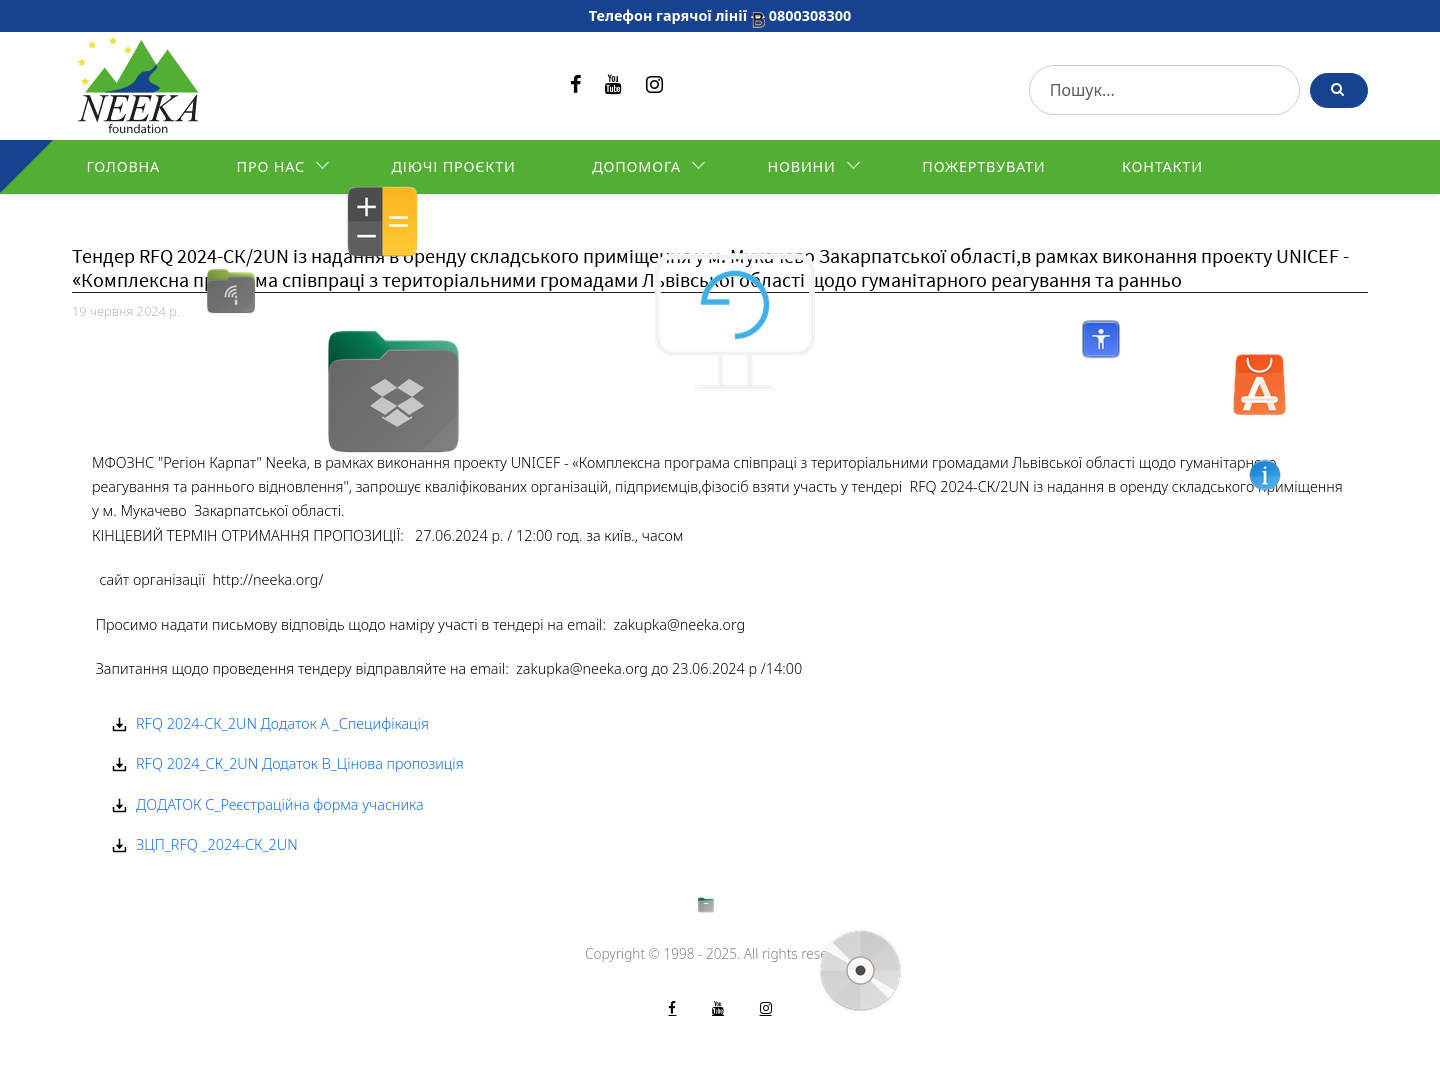 This screenshot has width=1440, height=1068. Describe the element at coordinates (759, 20) in the screenshot. I see `apply bold formatting to selected text` at that location.